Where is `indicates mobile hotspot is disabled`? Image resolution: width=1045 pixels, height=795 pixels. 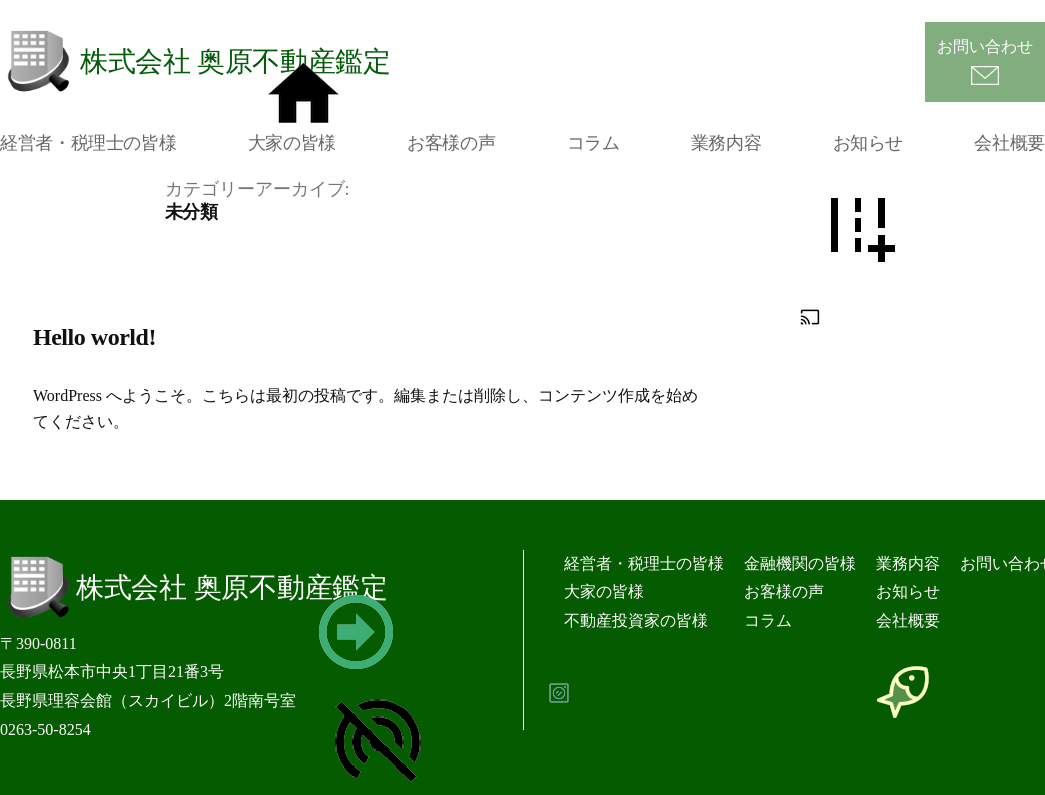 indicates mobile hotspot is disabled is located at coordinates (378, 742).